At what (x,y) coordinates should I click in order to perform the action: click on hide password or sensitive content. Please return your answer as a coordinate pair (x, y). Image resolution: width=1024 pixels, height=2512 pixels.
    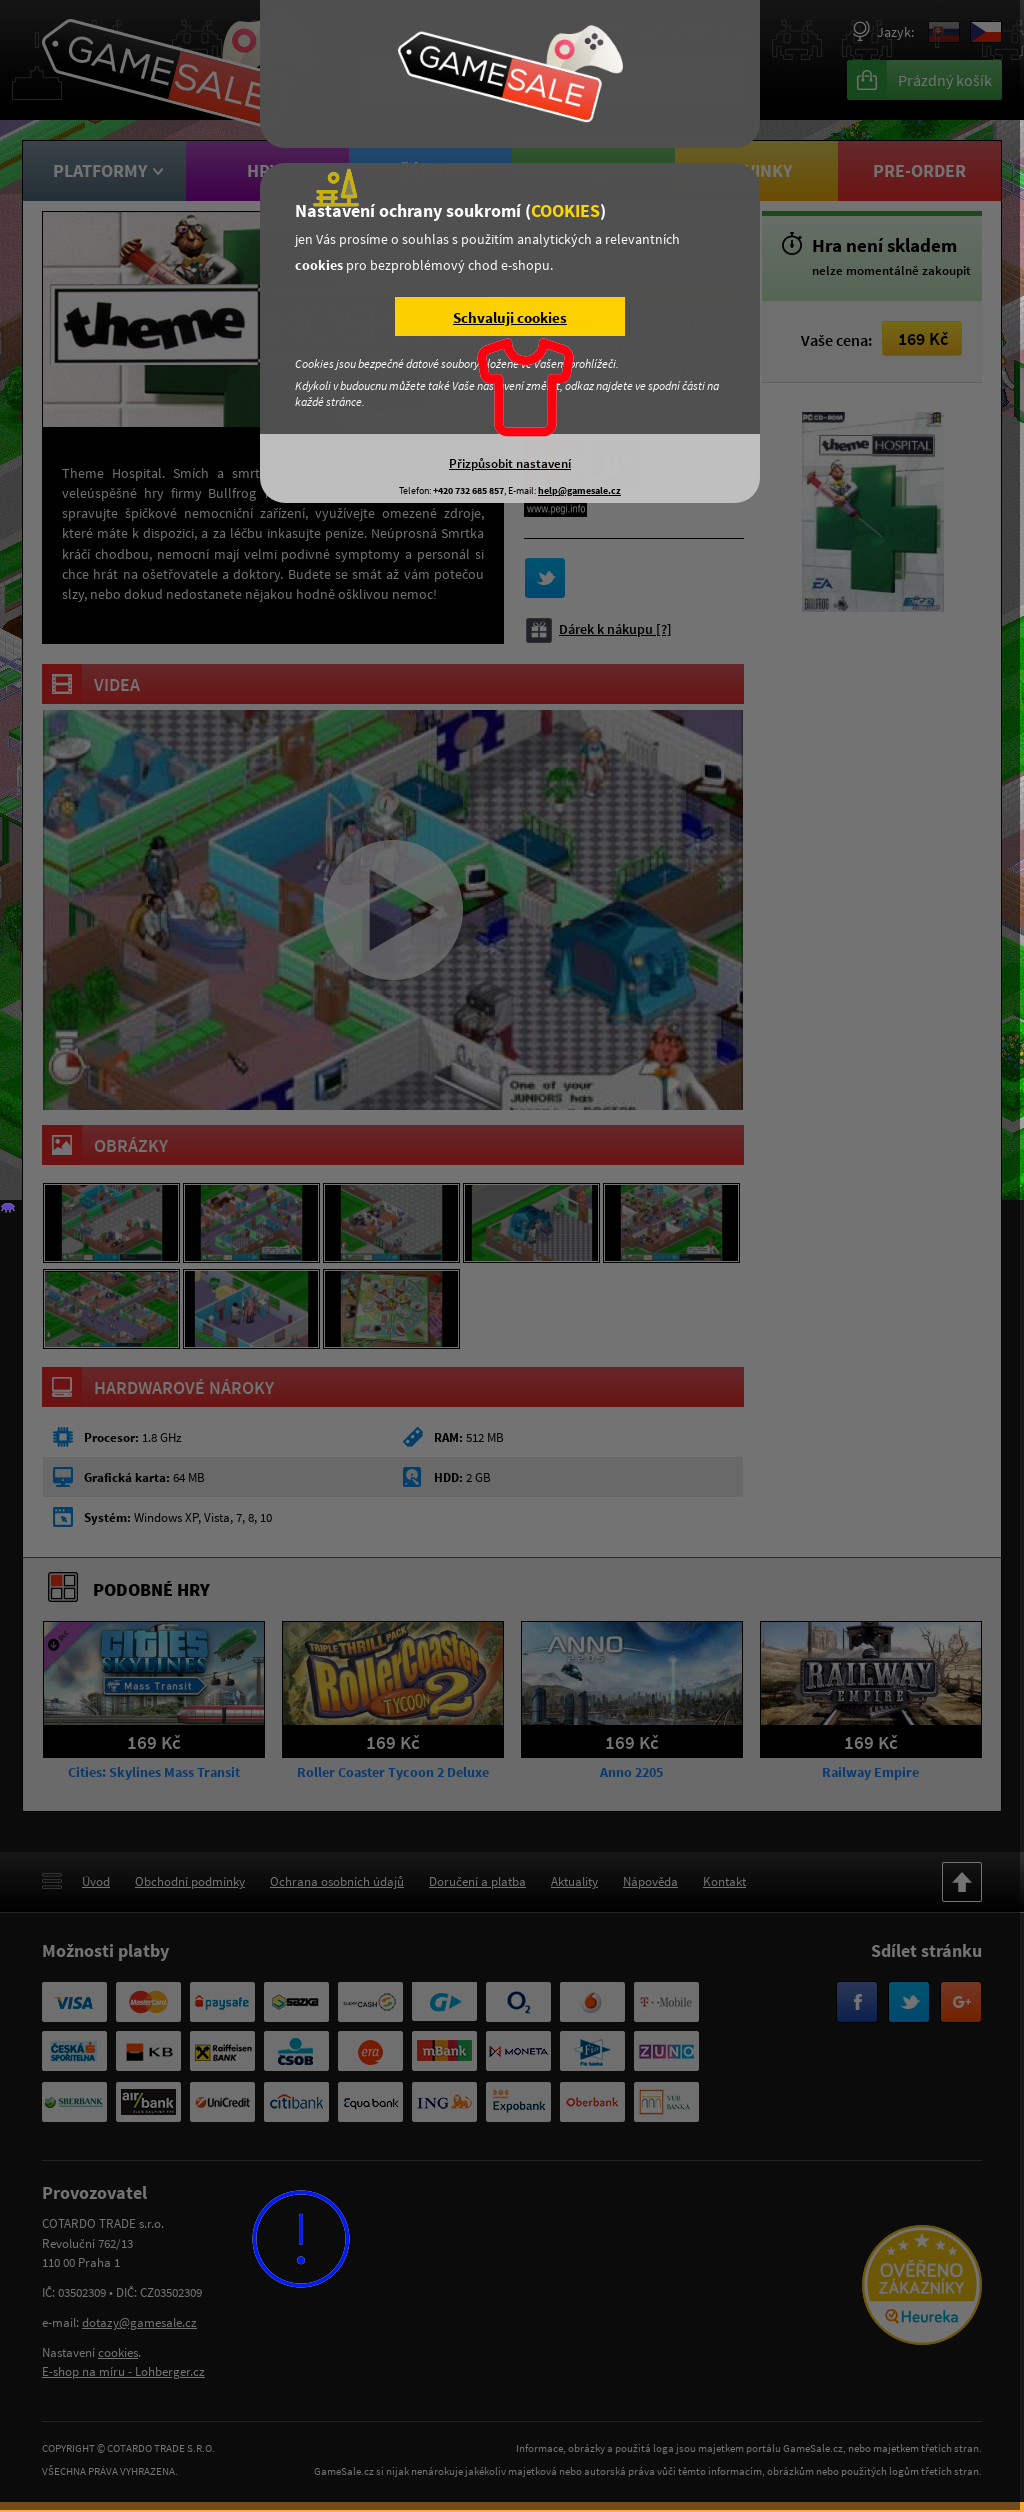
    Looking at the image, I should click on (8, 1208).